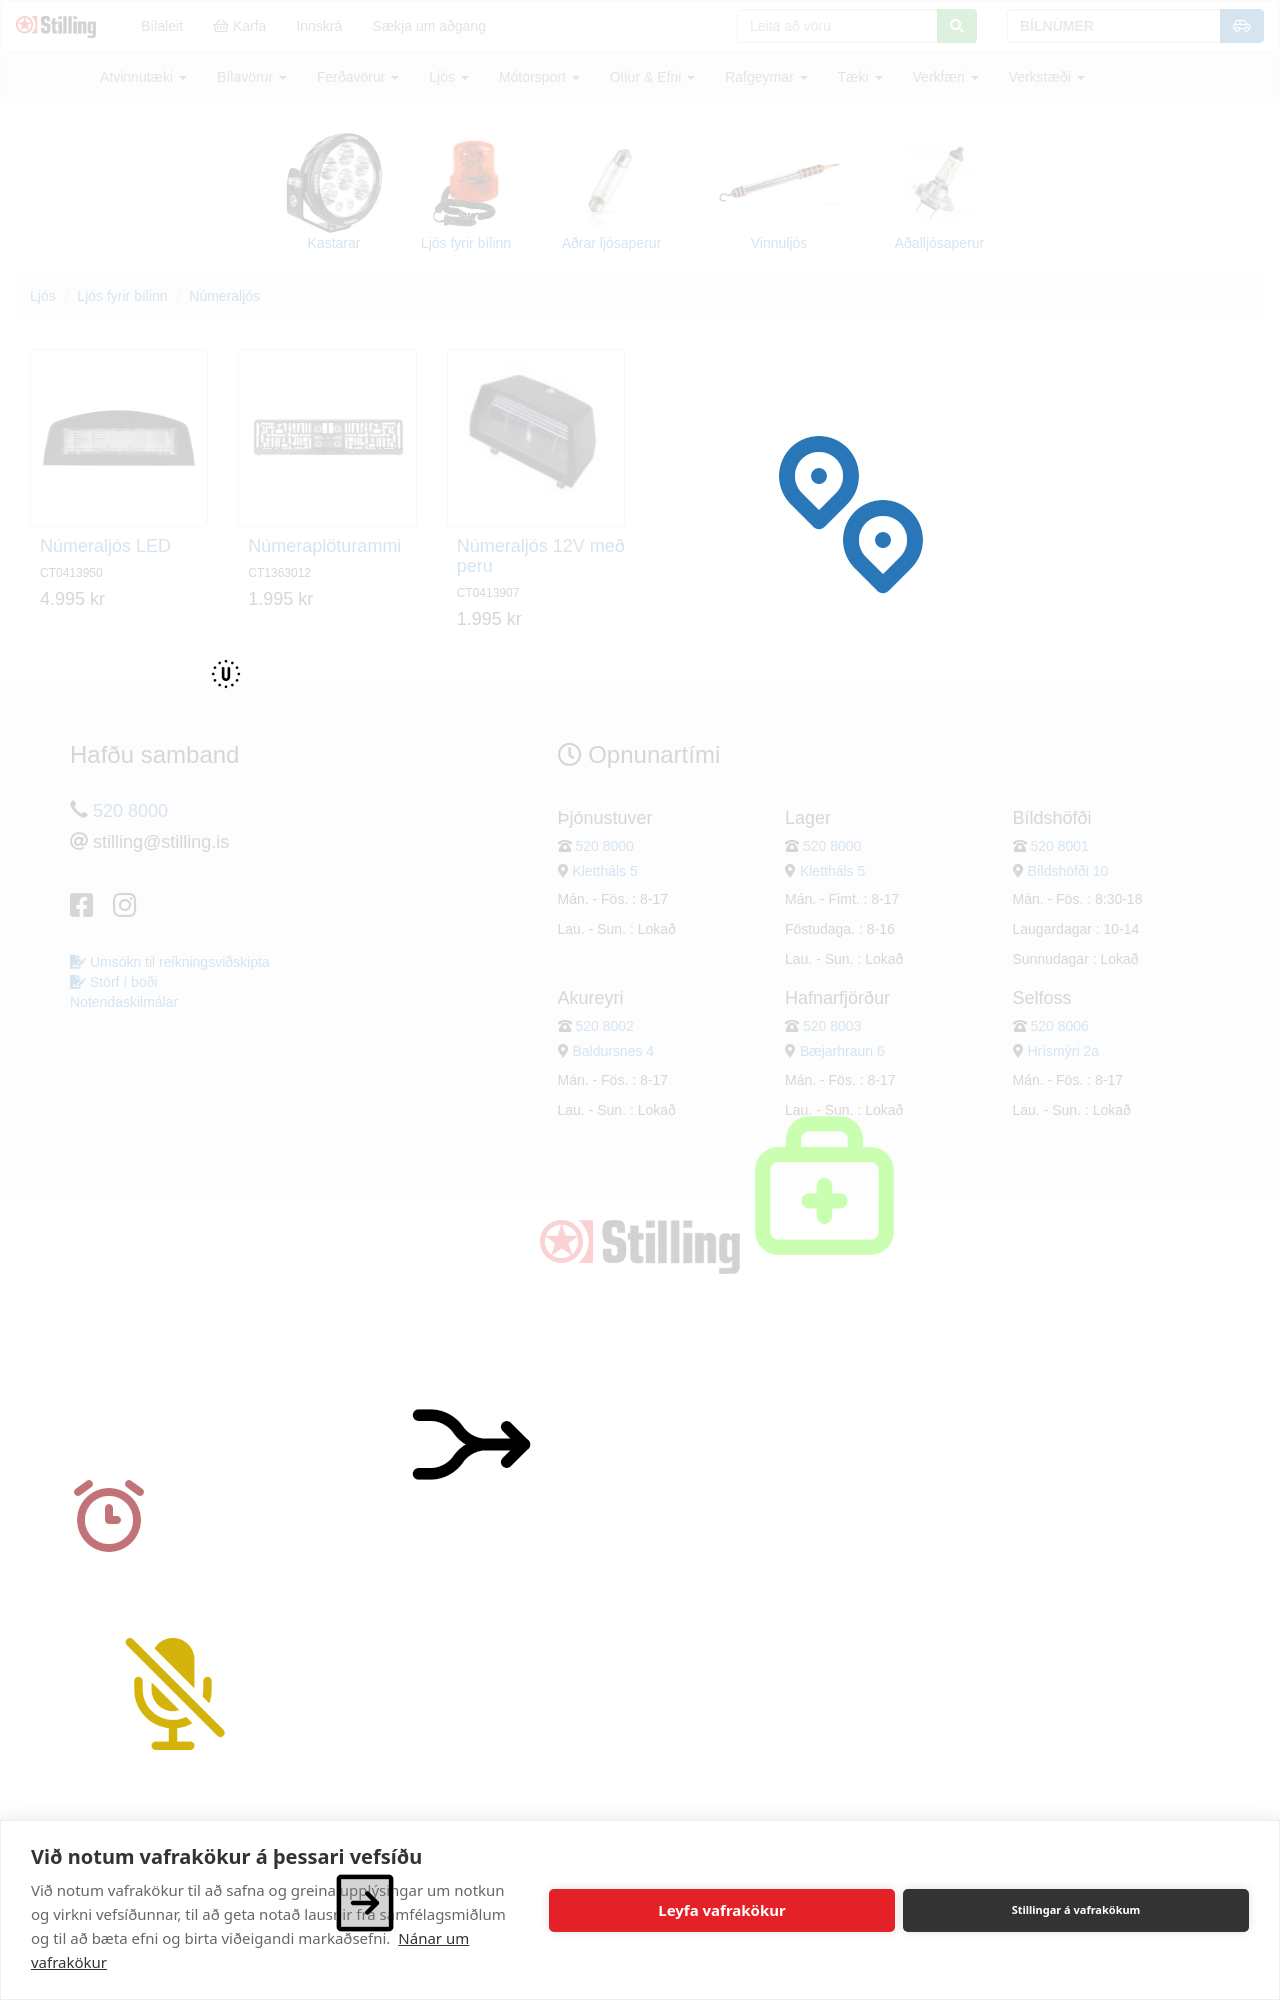 The image size is (1280, 2000). I want to click on proceed to the next step or screen, so click(365, 1903).